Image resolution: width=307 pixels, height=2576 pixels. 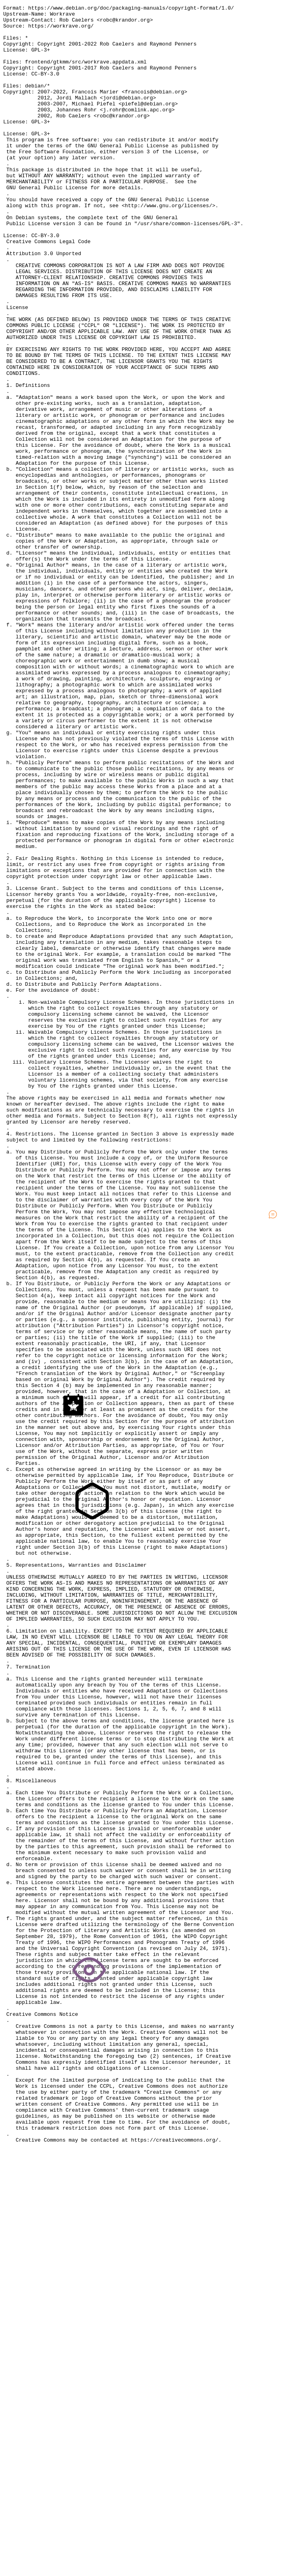 What do you see at coordinates (73, 1405) in the screenshot?
I see `view starred or favorite events` at bounding box center [73, 1405].